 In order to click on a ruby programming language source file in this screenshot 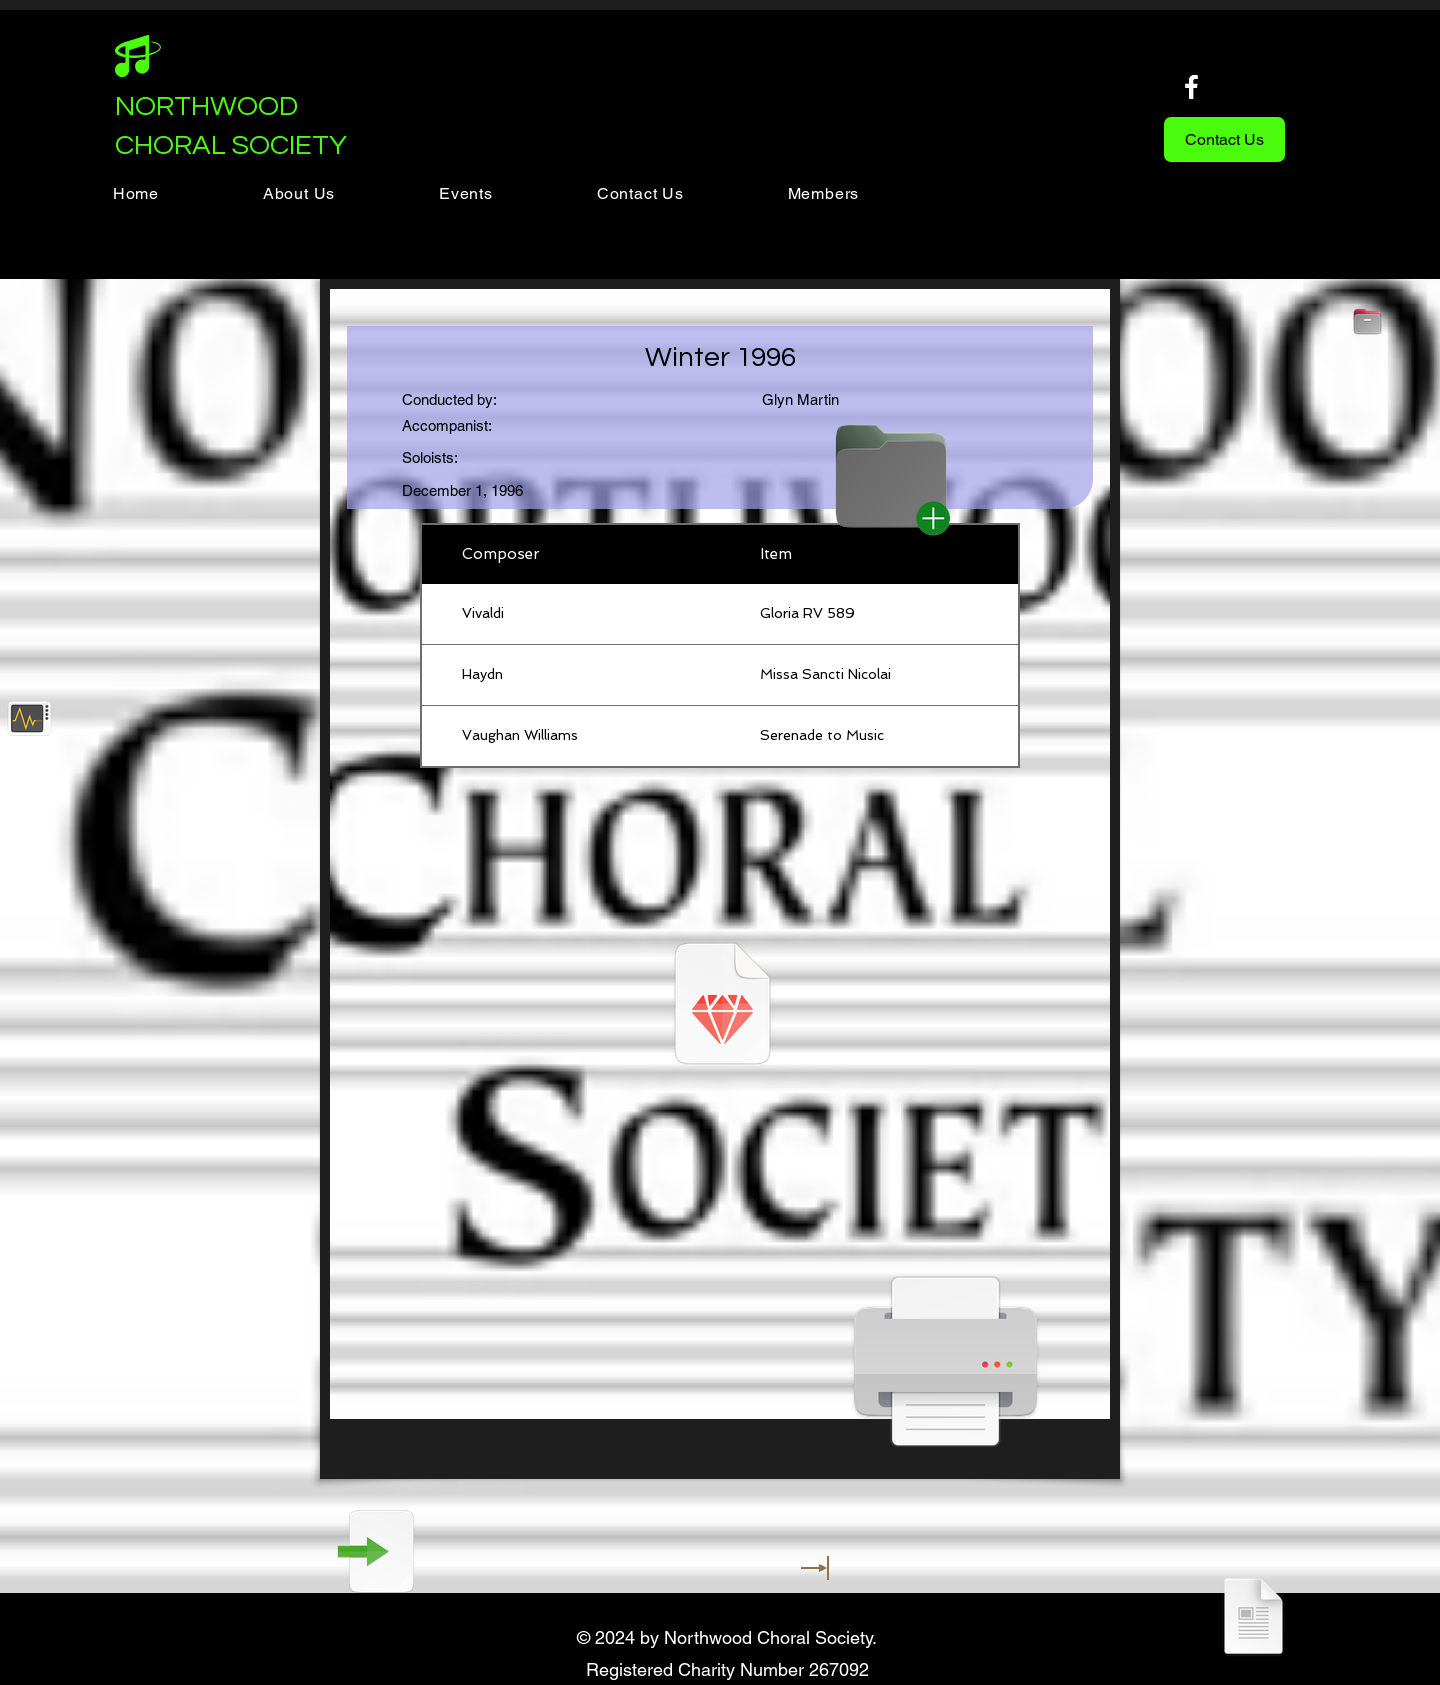, I will do `click(722, 1003)`.